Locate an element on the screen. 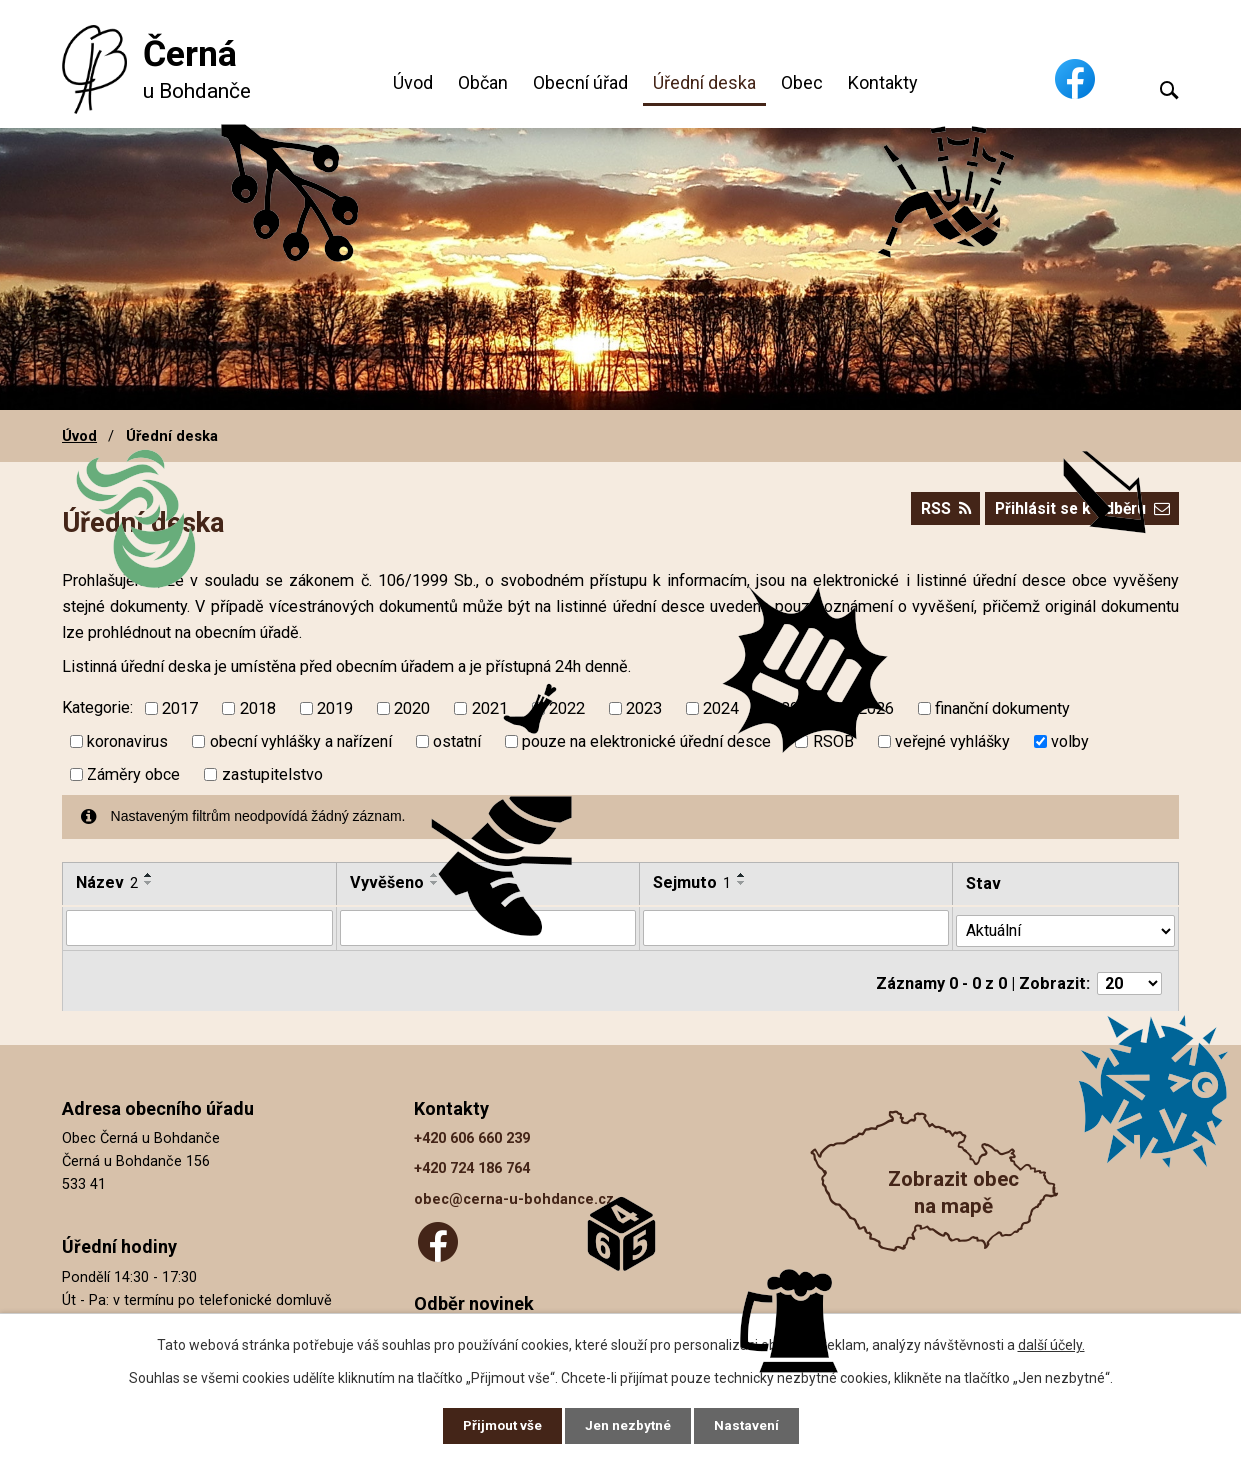  blackcurrant berry ingredient in a cooking or crafting game is located at coordinates (289, 193).